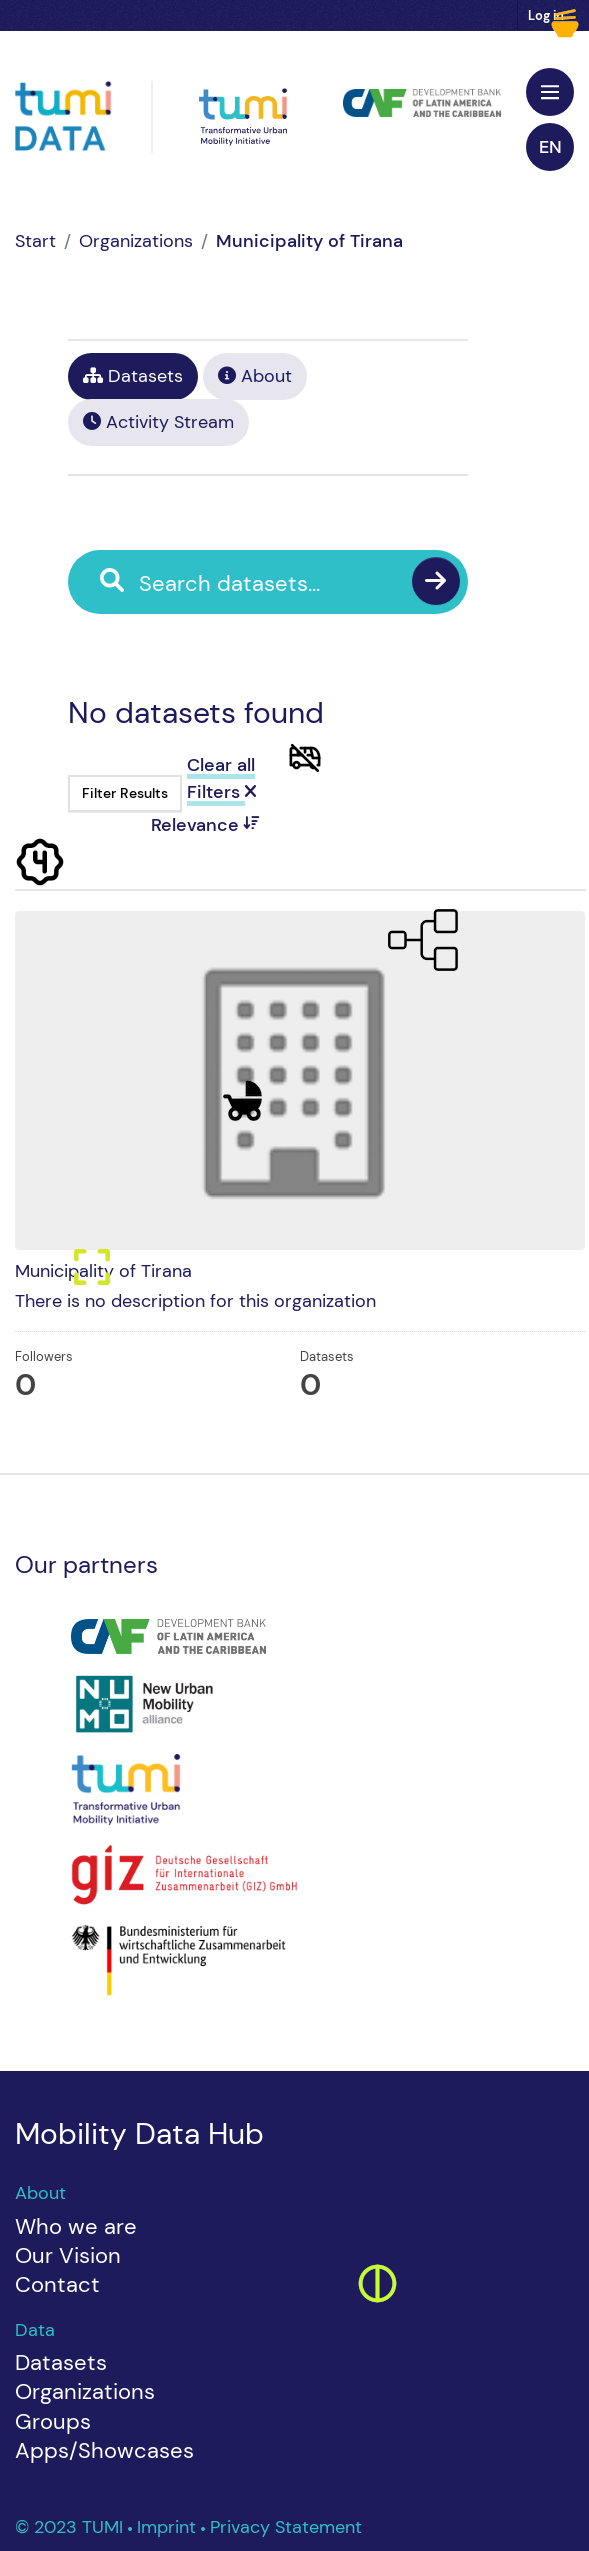 This screenshot has width=589, height=2551. What do you see at coordinates (92, 1267) in the screenshot?
I see `expand to fullscreen mode` at bounding box center [92, 1267].